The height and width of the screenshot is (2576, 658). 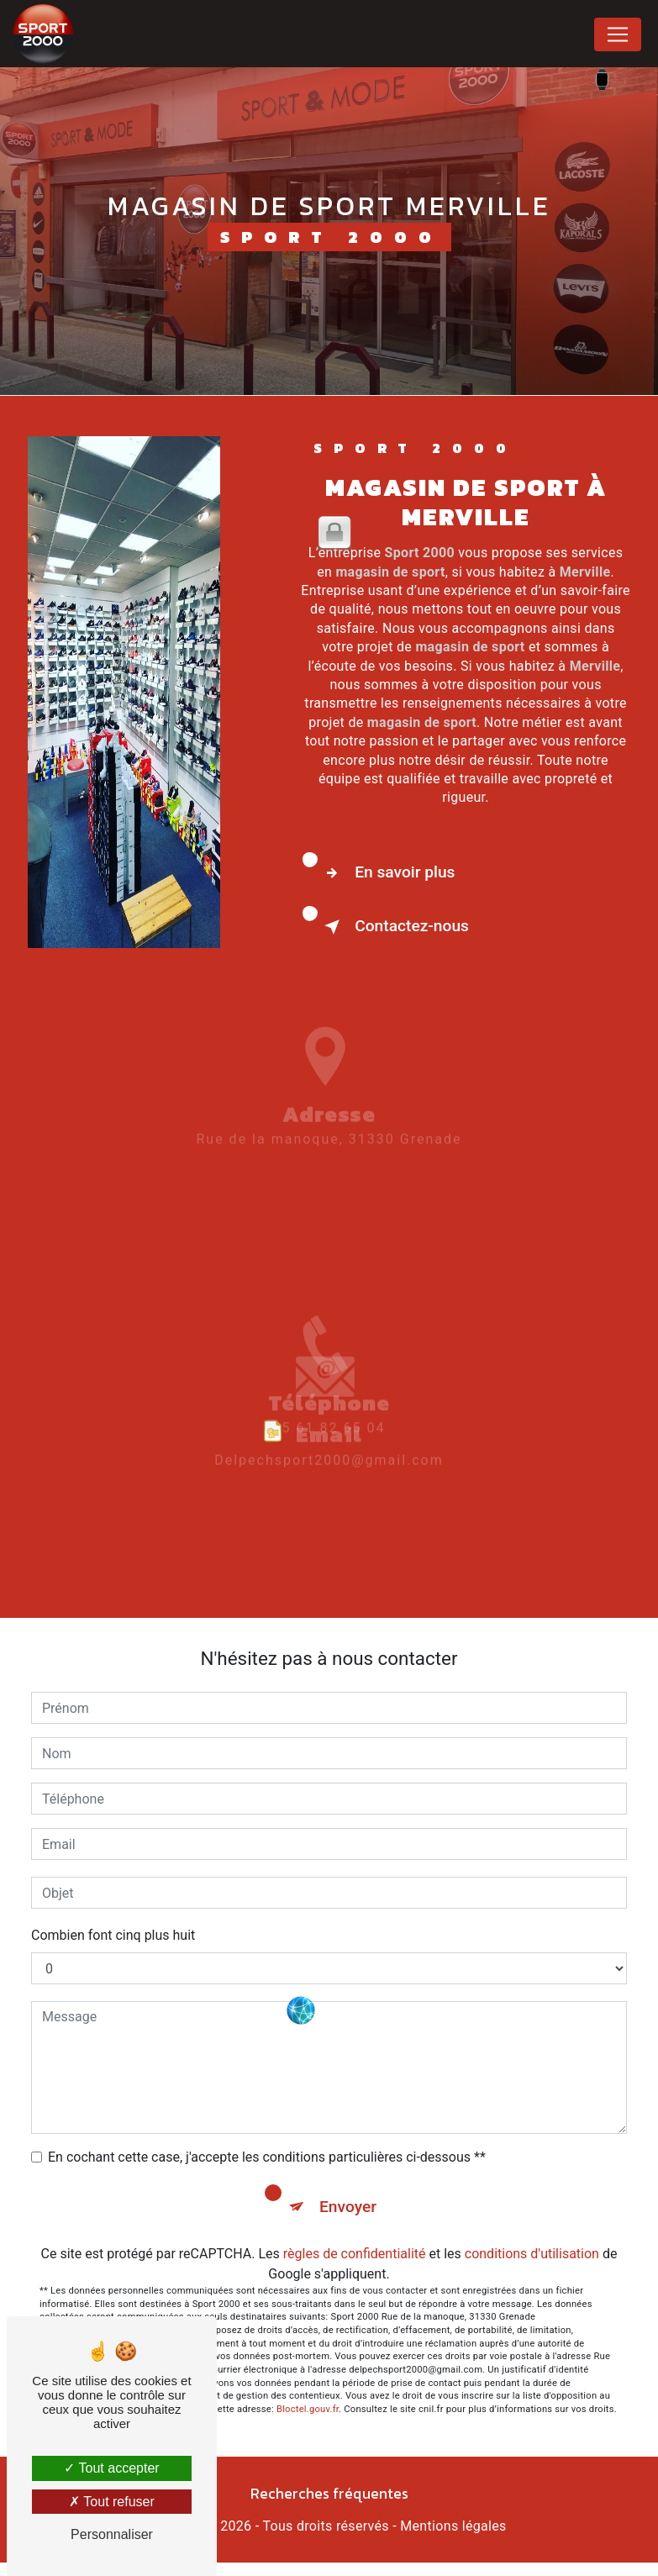 I want to click on indicates a locked or read-only file, so click(x=334, y=534).